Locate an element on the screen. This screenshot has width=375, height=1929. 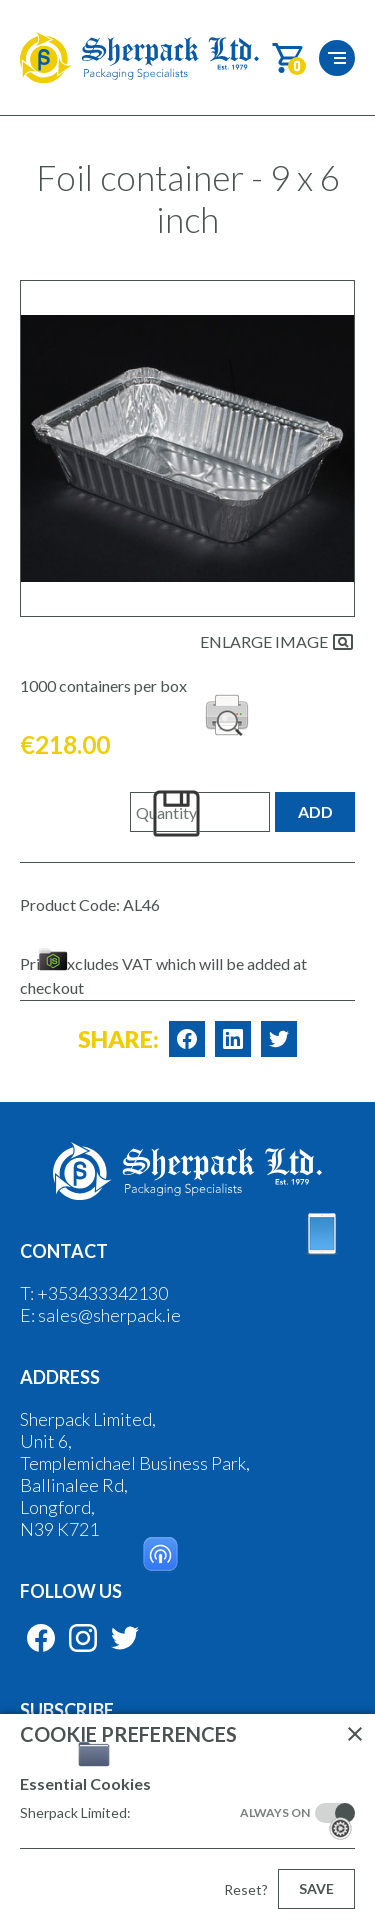
enable personal hotspot sharing is located at coordinates (160, 1554).